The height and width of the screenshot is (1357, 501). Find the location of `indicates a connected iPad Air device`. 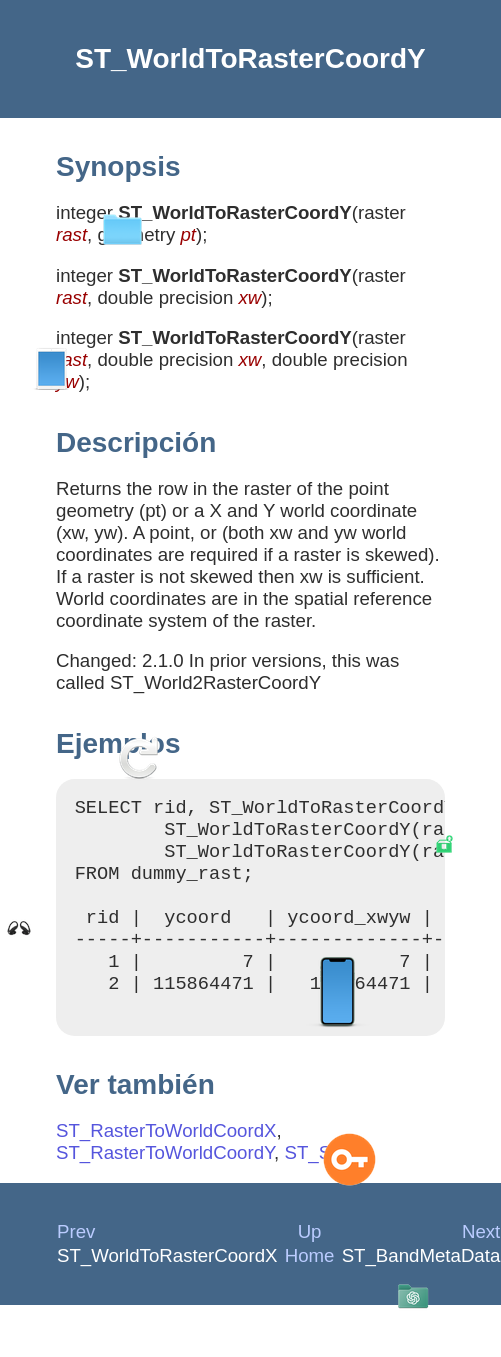

indicates a connected iPad Air device is located at coordinates (51, 368).